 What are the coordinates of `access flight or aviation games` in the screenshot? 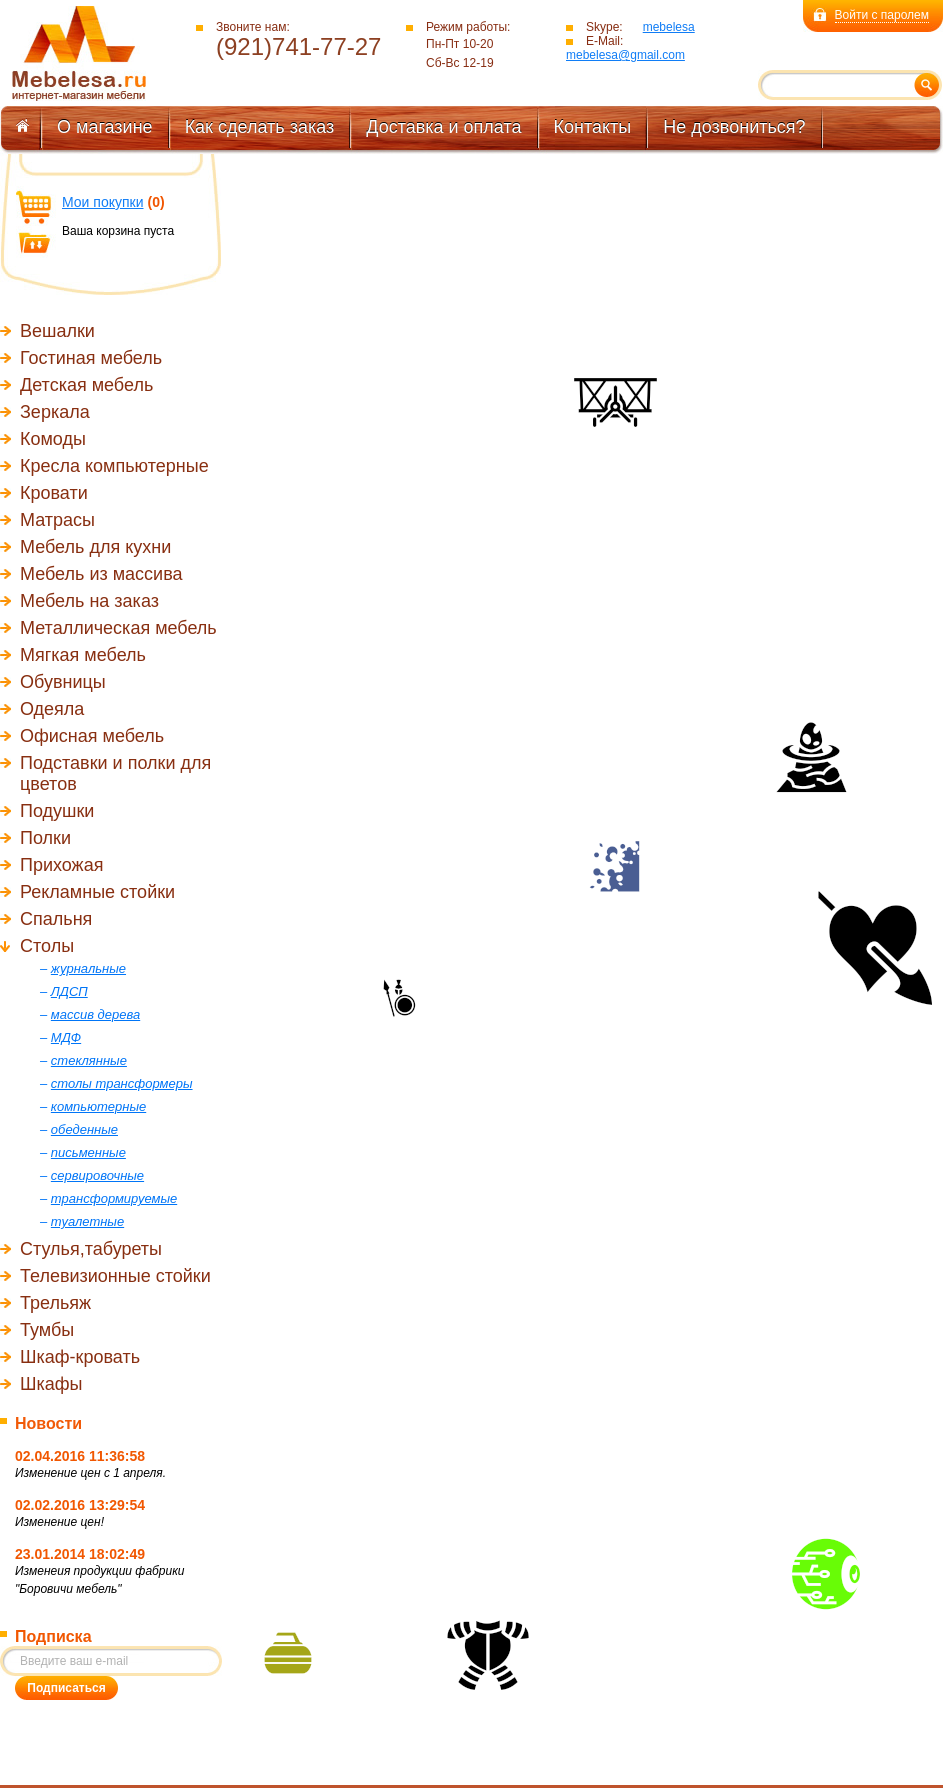 It's located at (615, 402).